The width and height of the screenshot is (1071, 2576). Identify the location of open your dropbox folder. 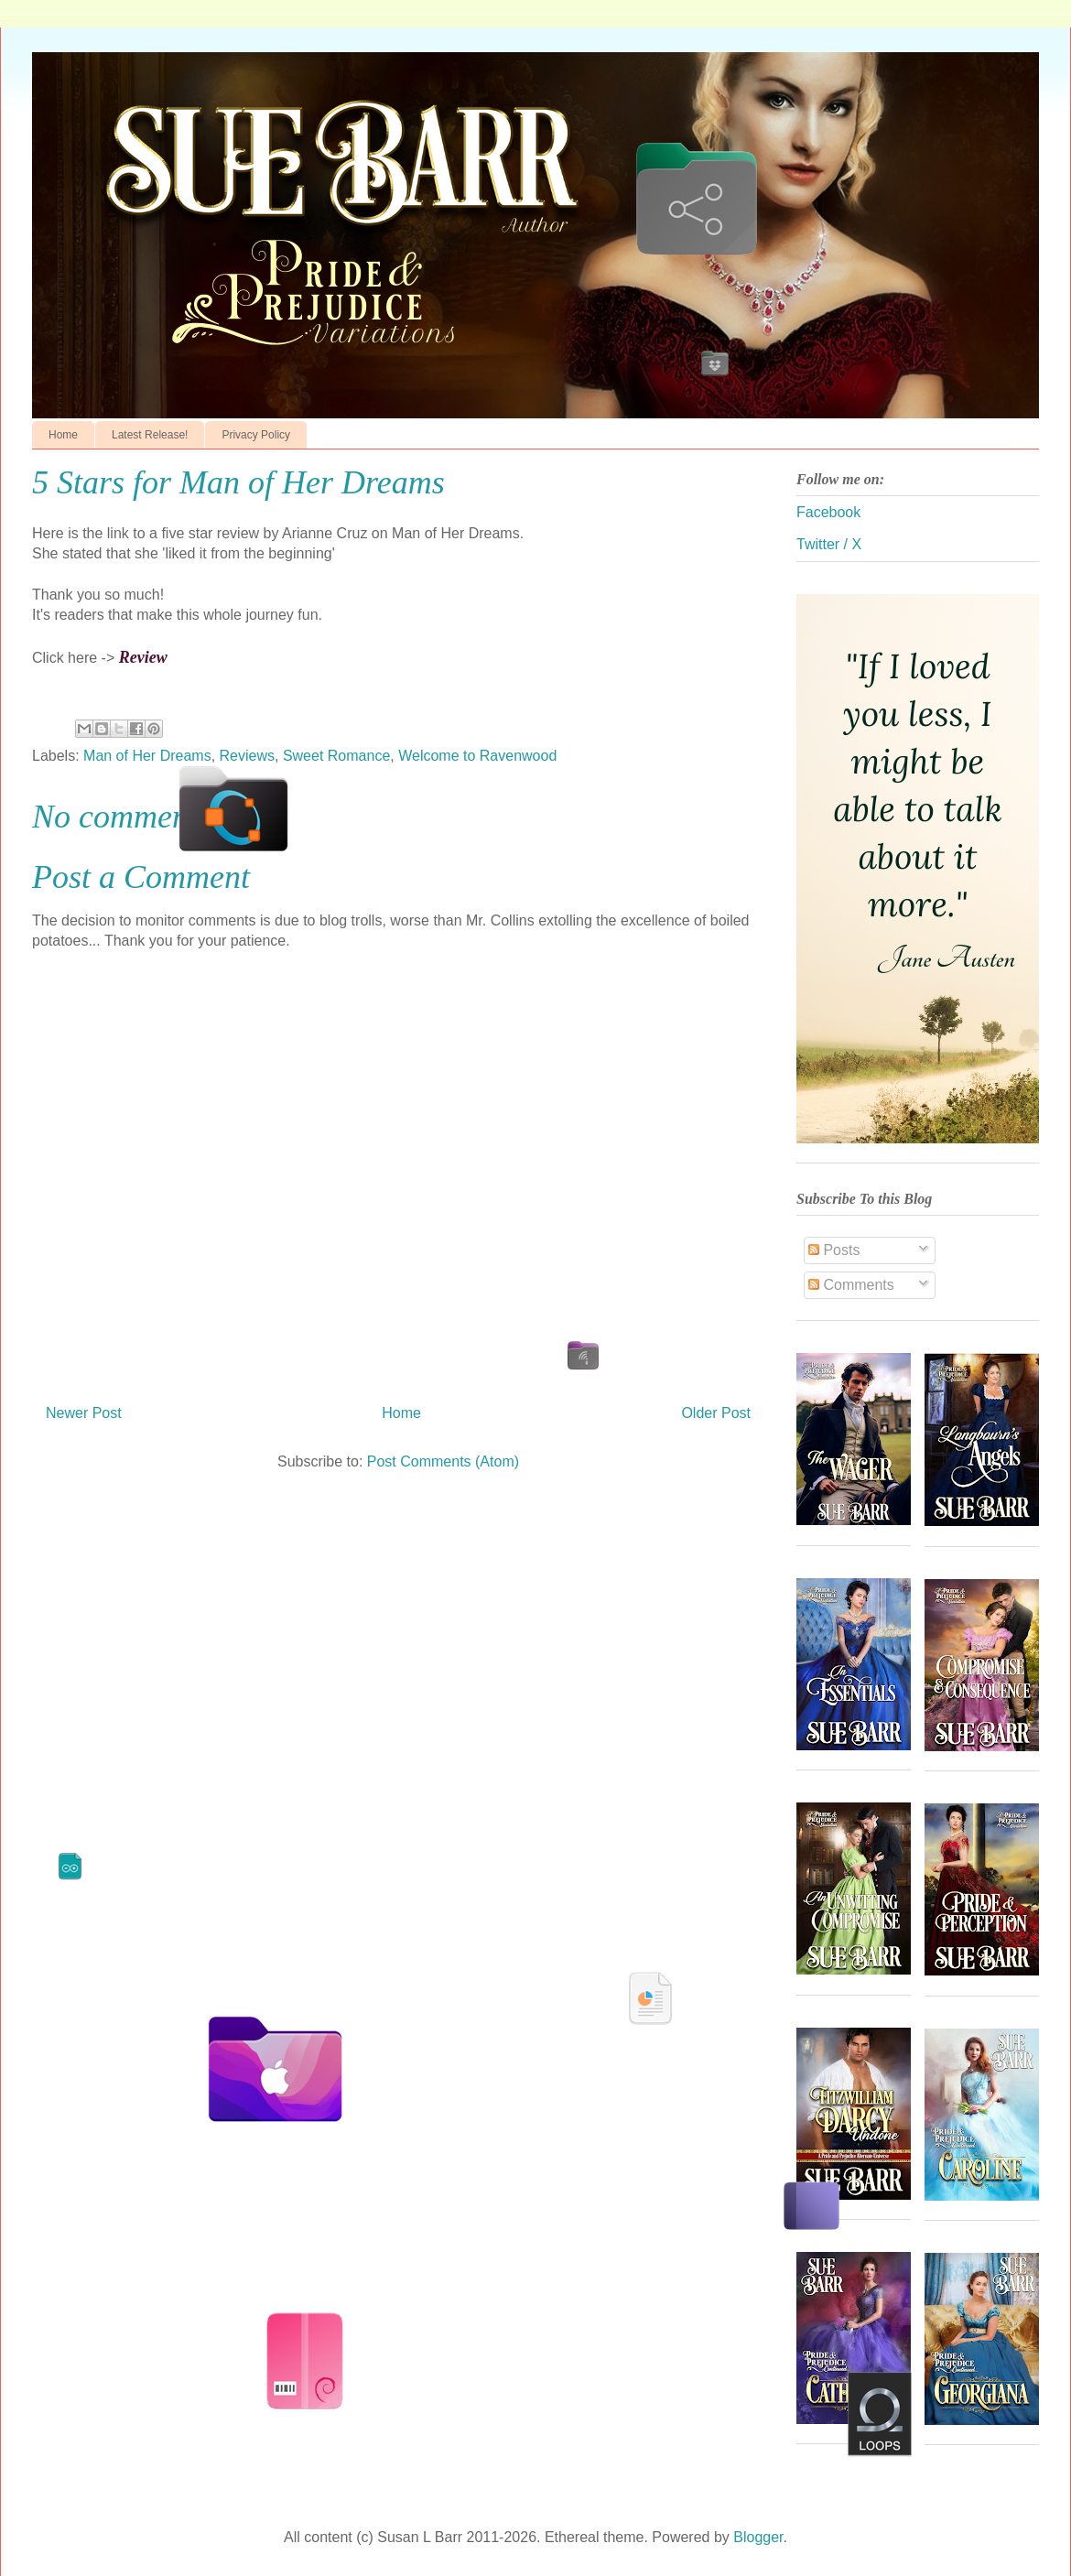
(715, 363).